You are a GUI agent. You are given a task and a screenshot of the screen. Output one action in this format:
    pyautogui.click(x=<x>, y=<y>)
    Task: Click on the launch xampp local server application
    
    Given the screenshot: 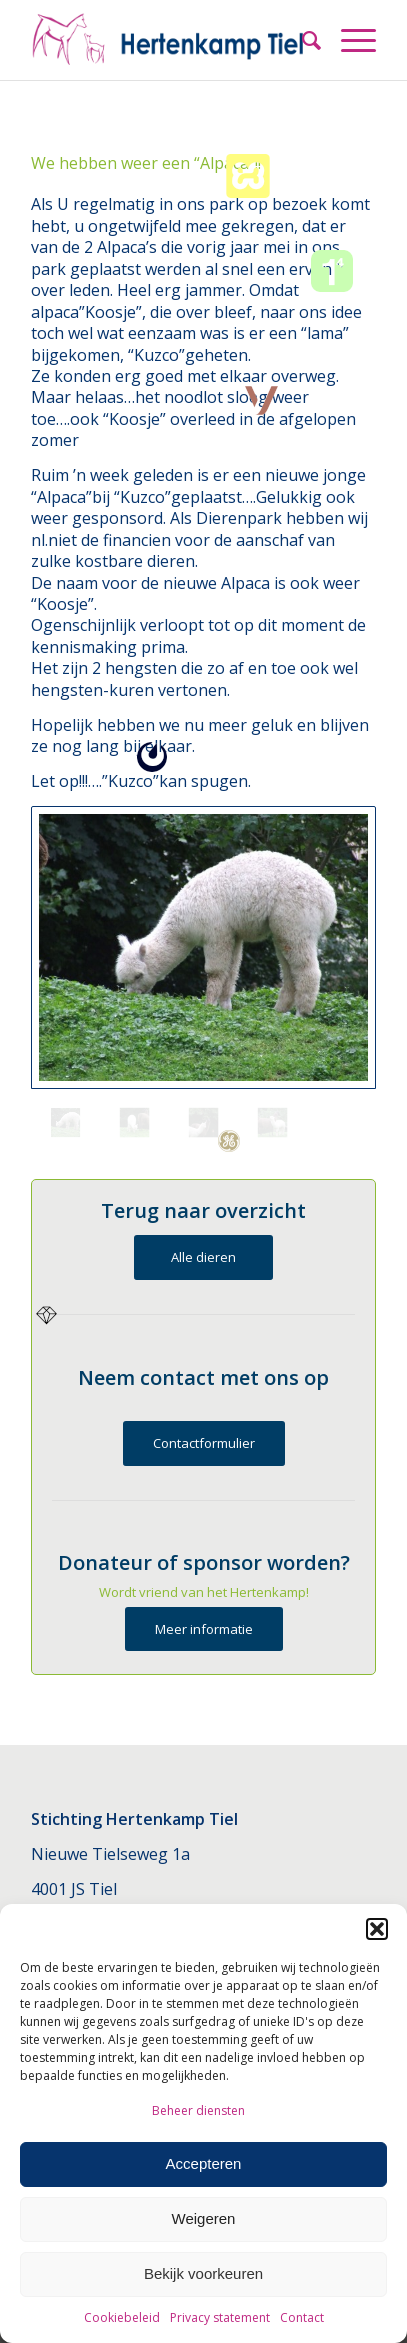 What is the action you would take?
    pyautogui.click(x=248, y=176)
    